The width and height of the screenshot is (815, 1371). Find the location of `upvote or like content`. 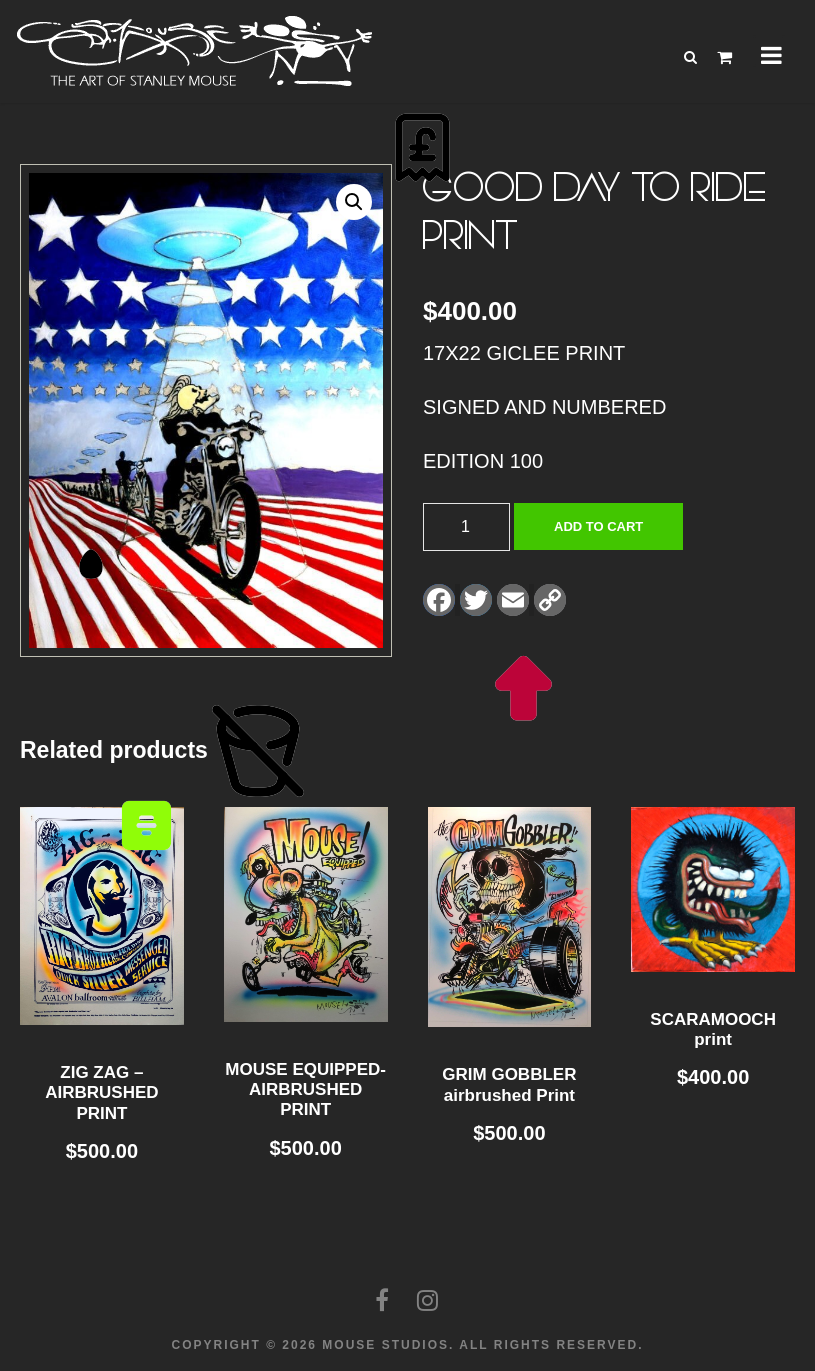

upvote or like content is located at coordinates (523, 687).